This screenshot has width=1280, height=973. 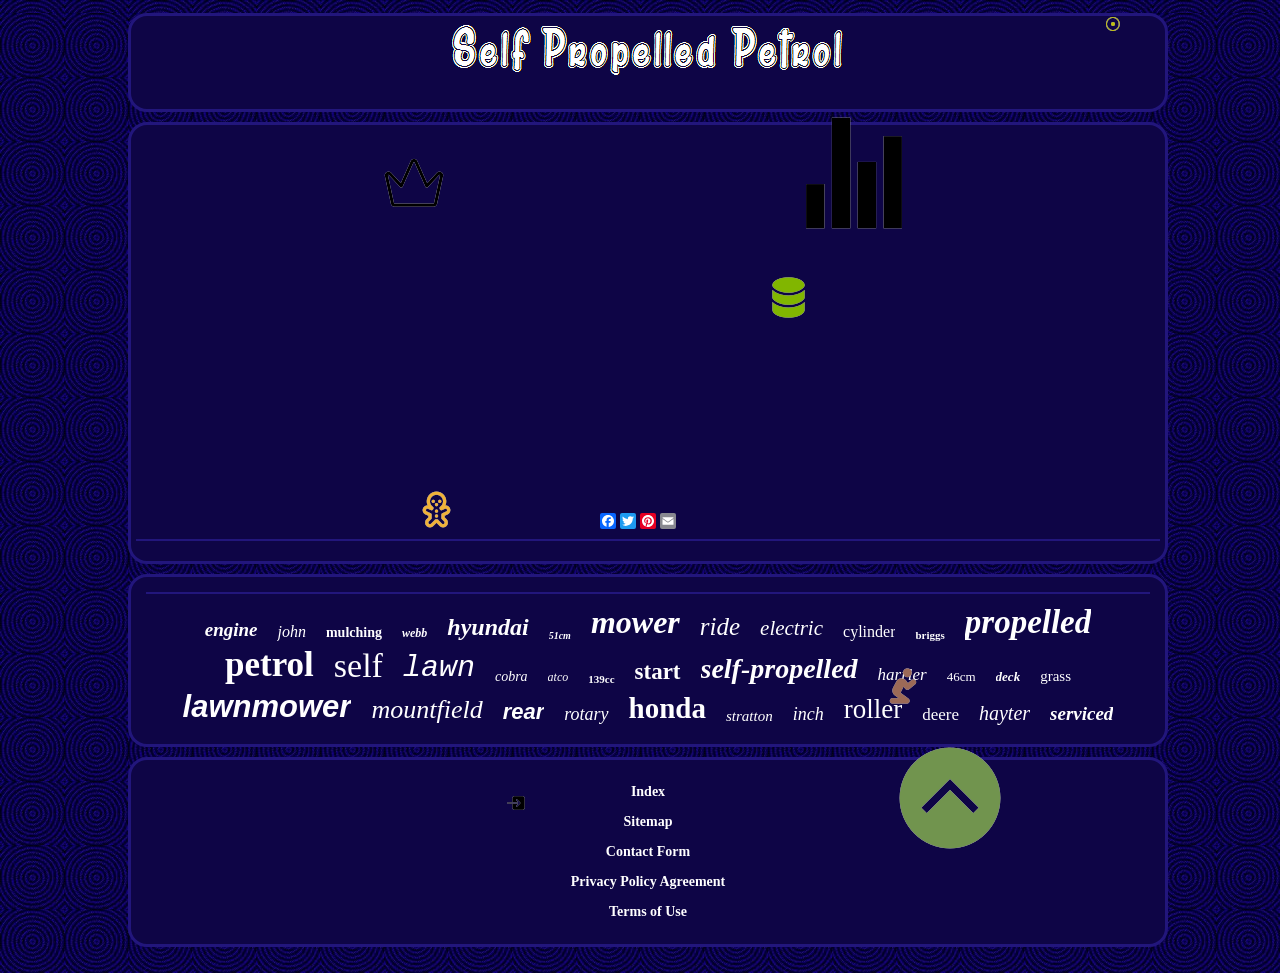 I want to click on access holiday or seasonal content, so click(x=436, y=509).